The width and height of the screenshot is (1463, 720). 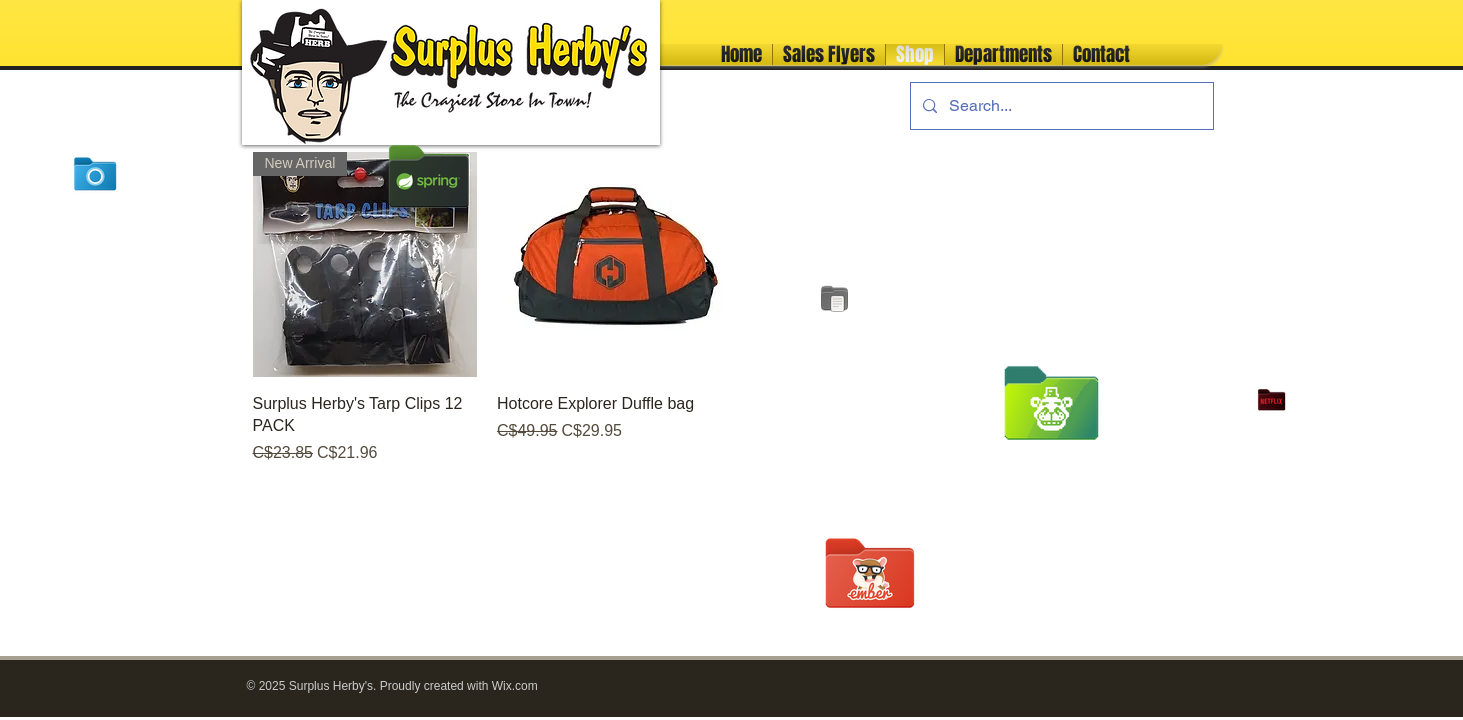 What do you see at coordinates (1051, 405) in the screenshot?
I see `open your Game Jolt games folder` at bounding box center [1051, 405].